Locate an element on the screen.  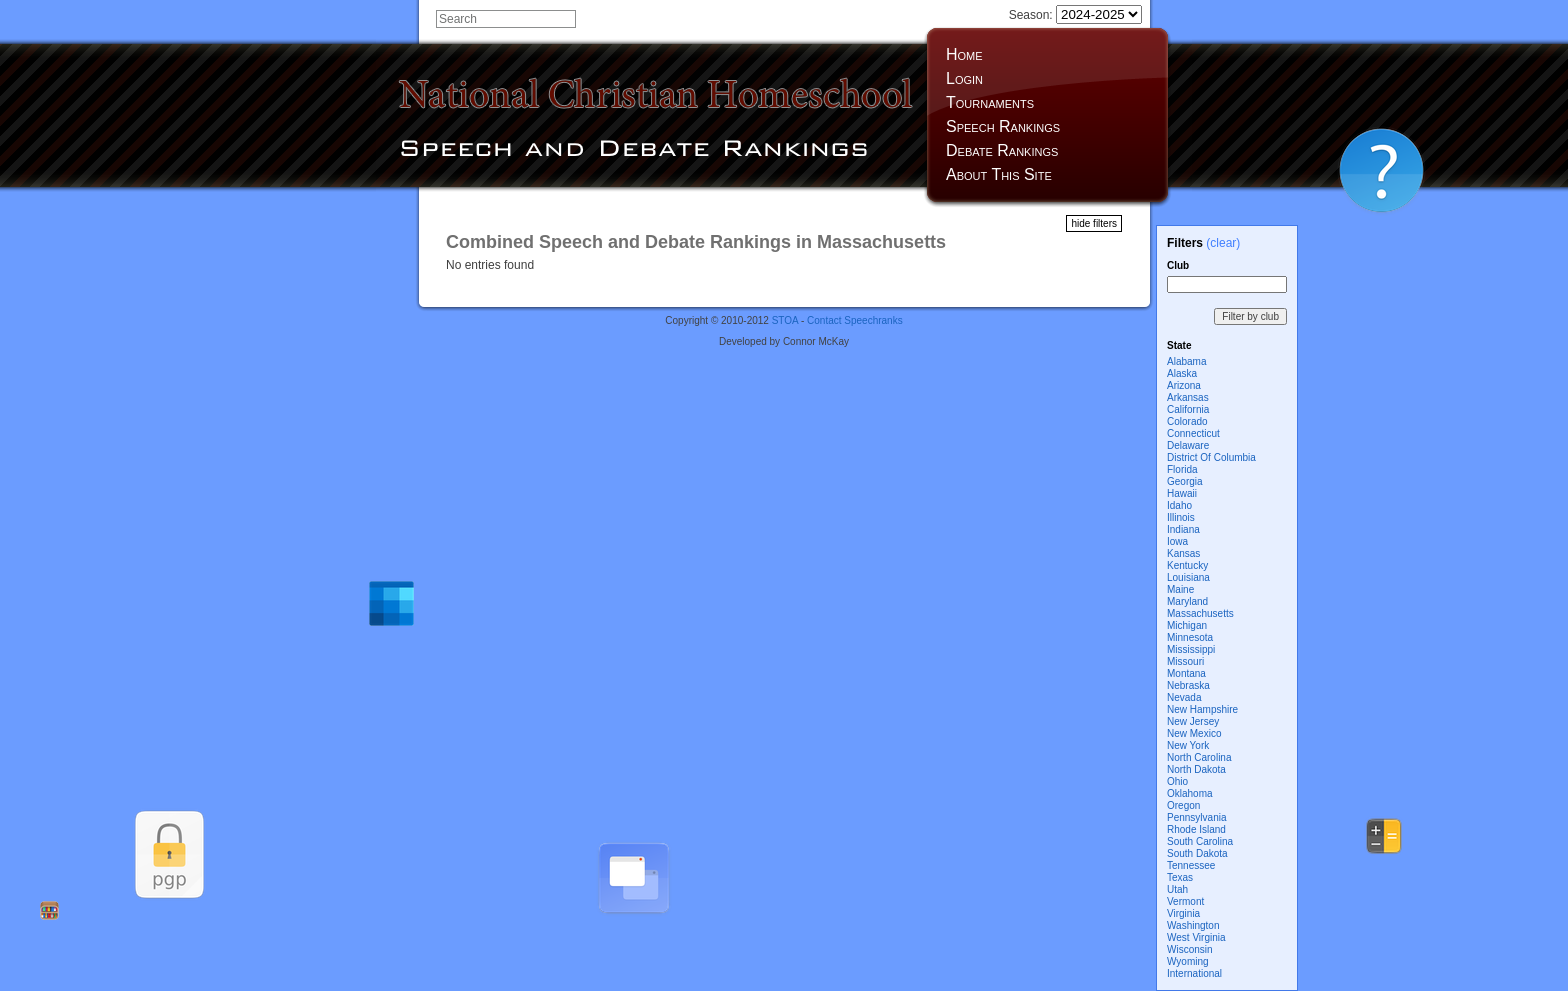
open the calendar app is located at coordinates (391, 603).